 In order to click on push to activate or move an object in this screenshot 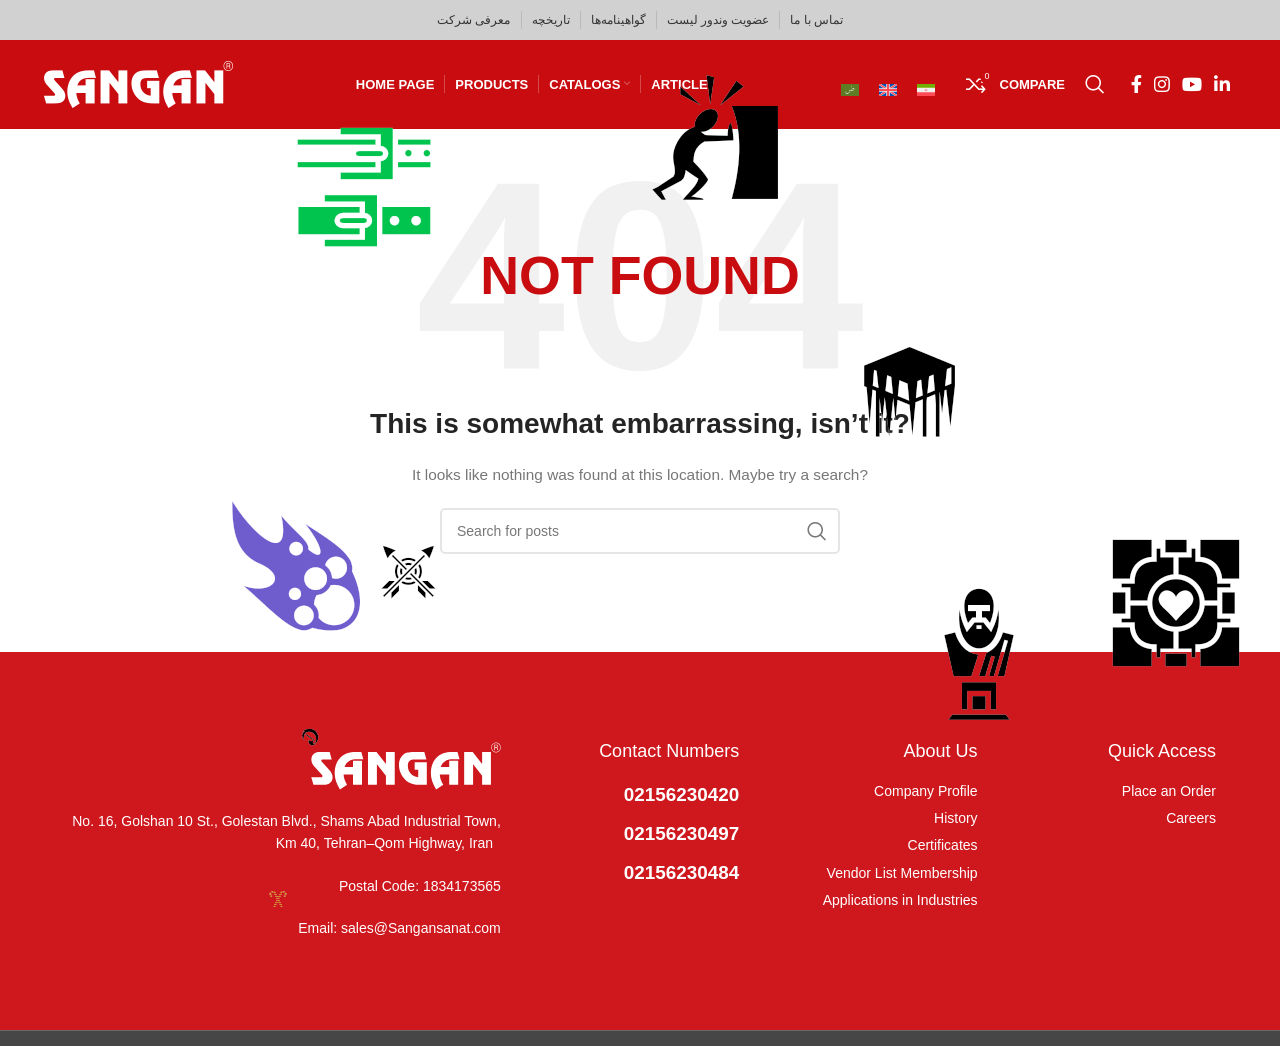, I will do `click(715, 136)`.